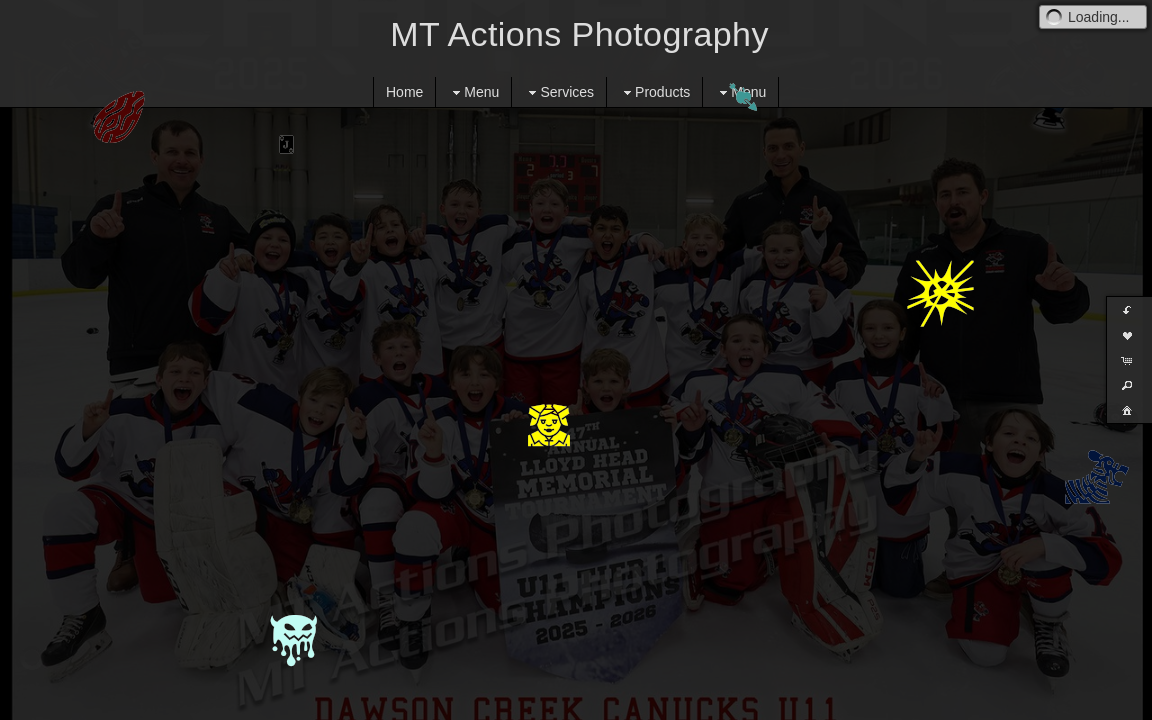 This screenshot has width=1152, height=720. What do you see at coordinates (119, 117) in the screenshot?
I see `indicates almond or tree nut allergen warning` at bounding box center [119, 117].